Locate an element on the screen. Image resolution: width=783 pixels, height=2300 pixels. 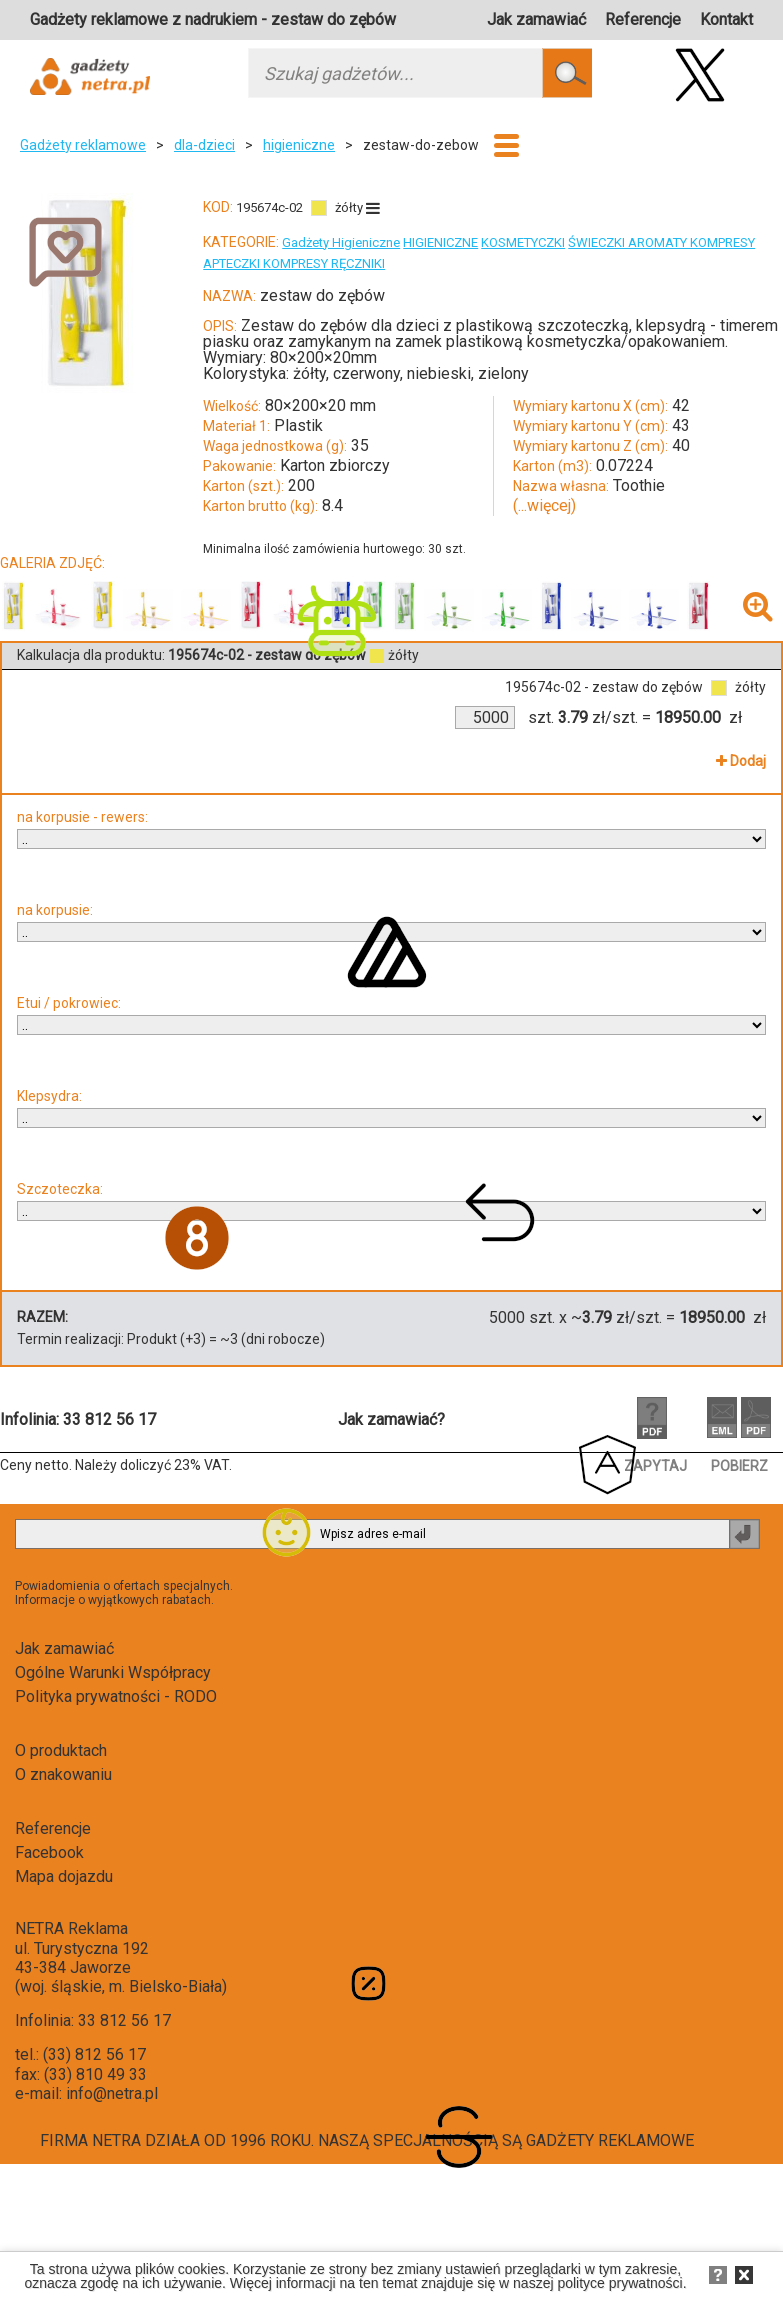
access parental or family settings is located at coordinates (286, 1532).